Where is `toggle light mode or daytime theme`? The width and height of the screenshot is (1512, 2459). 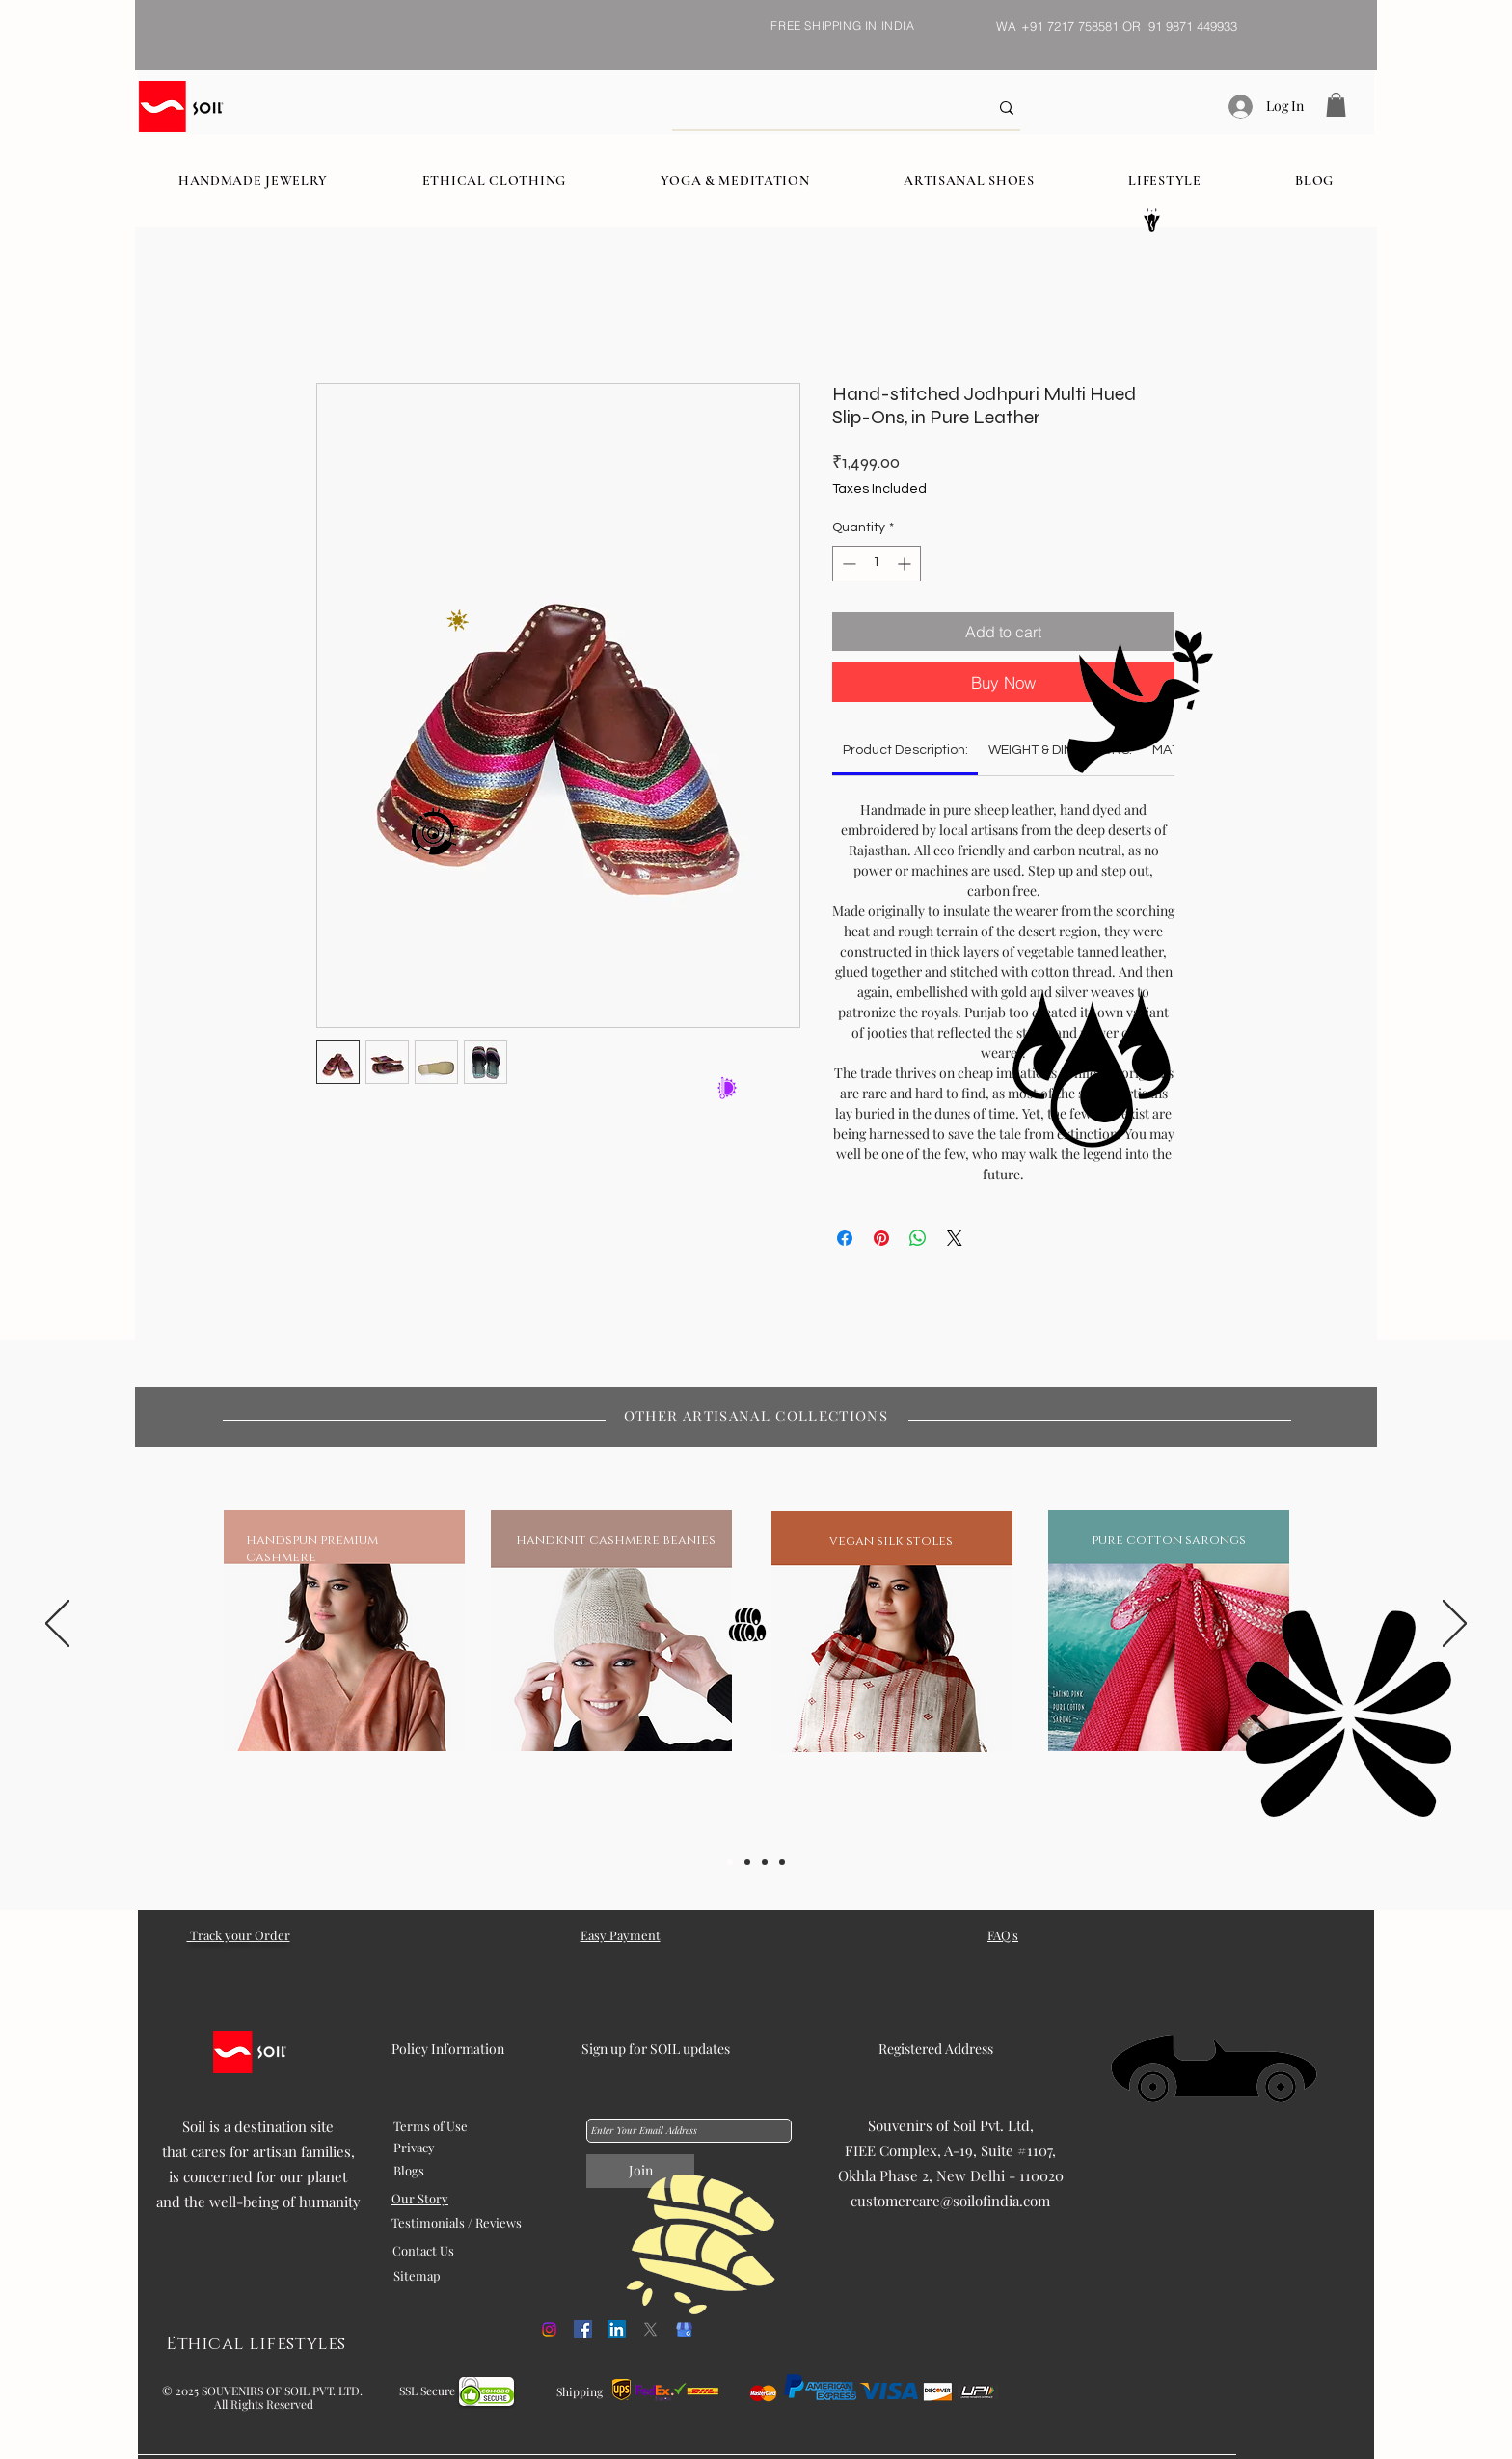 toggle light mode or daytime theme is located at coordinates (457, 620).